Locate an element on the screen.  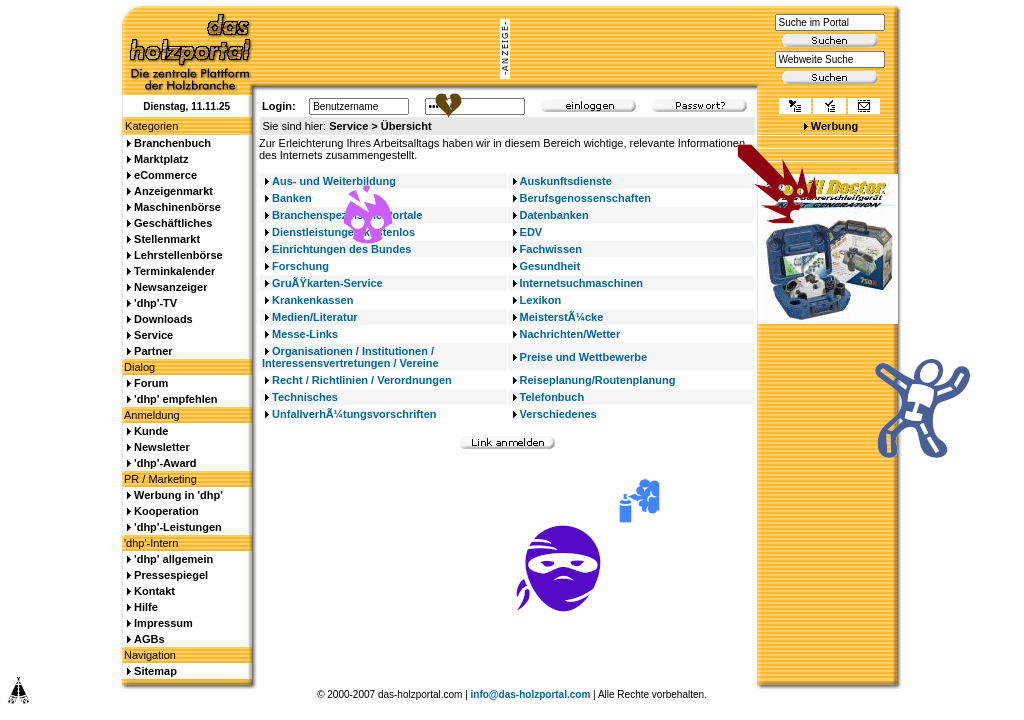
indicates a dislike or negative reaction is located at coordinates (448, 105).